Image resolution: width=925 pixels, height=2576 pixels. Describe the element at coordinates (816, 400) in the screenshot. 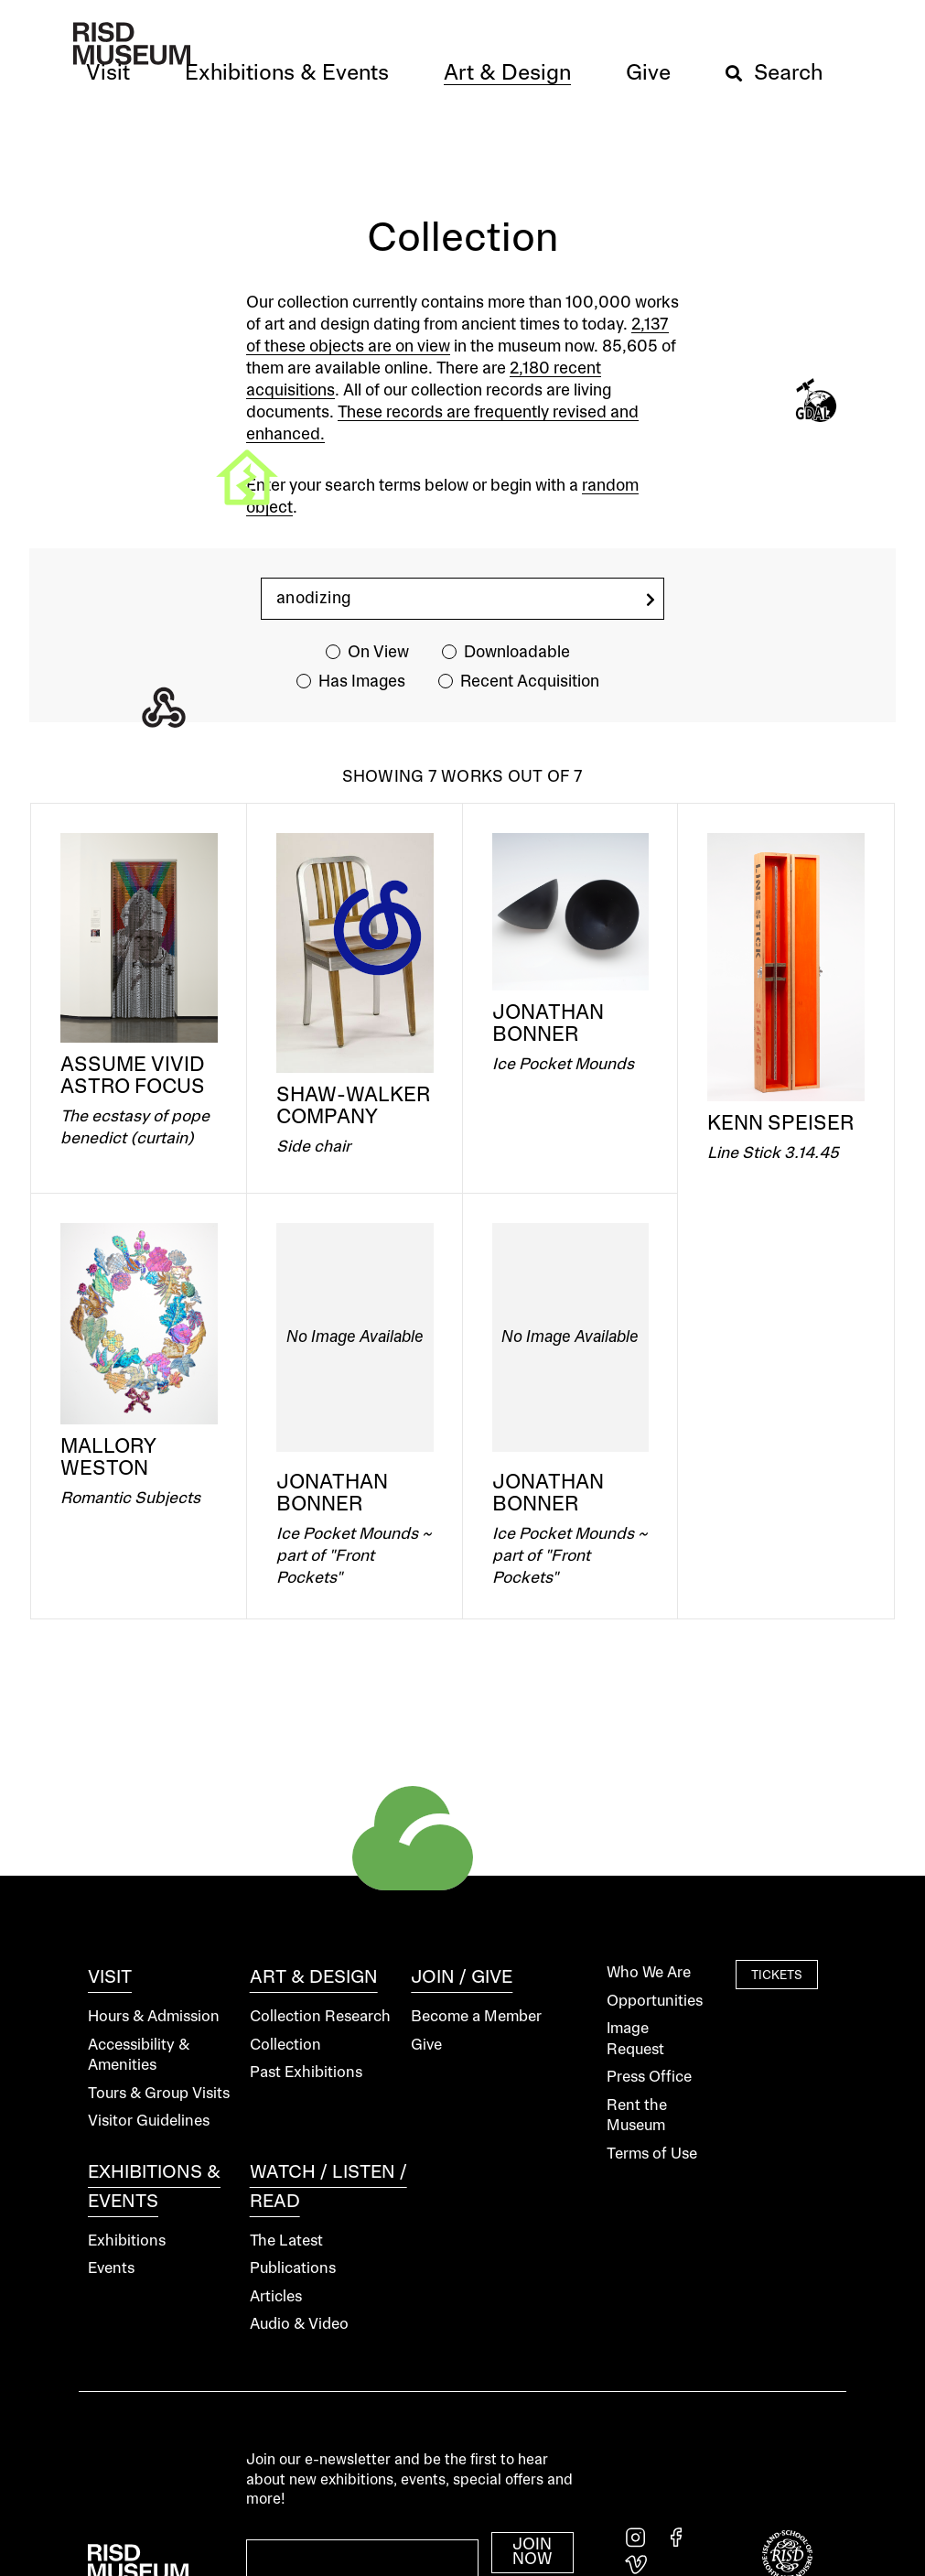

I see `GDAL geospatial library logo` at that location.